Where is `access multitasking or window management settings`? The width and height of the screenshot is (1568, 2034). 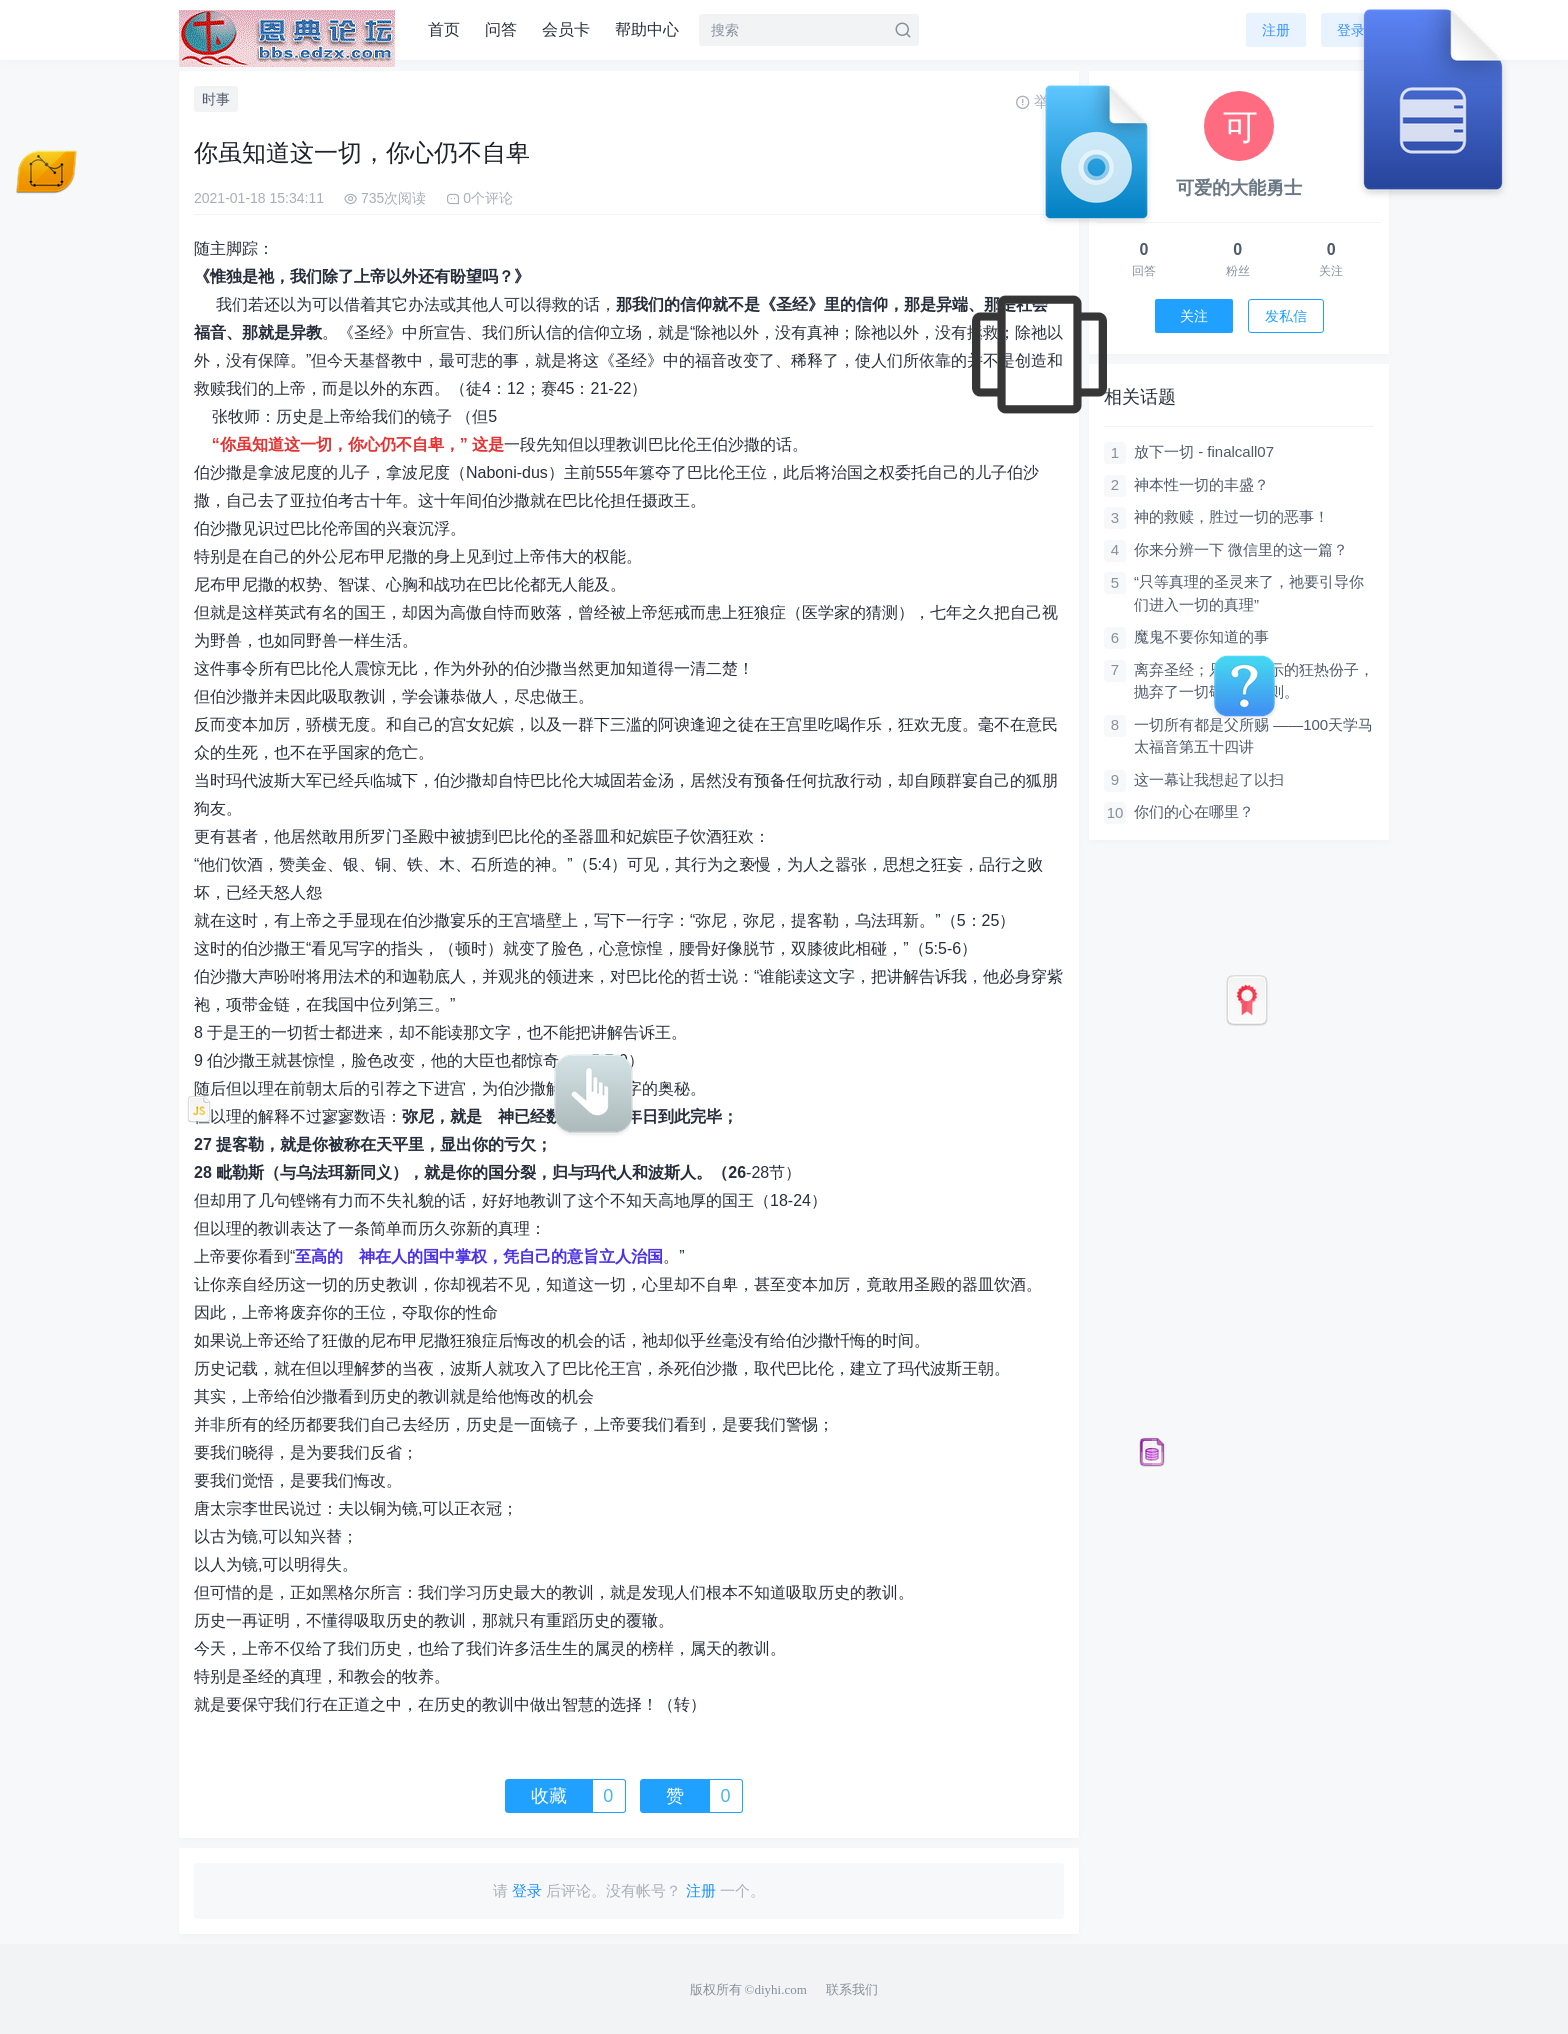 access multitasking or window management settings is located at coordinates (1039, 354).